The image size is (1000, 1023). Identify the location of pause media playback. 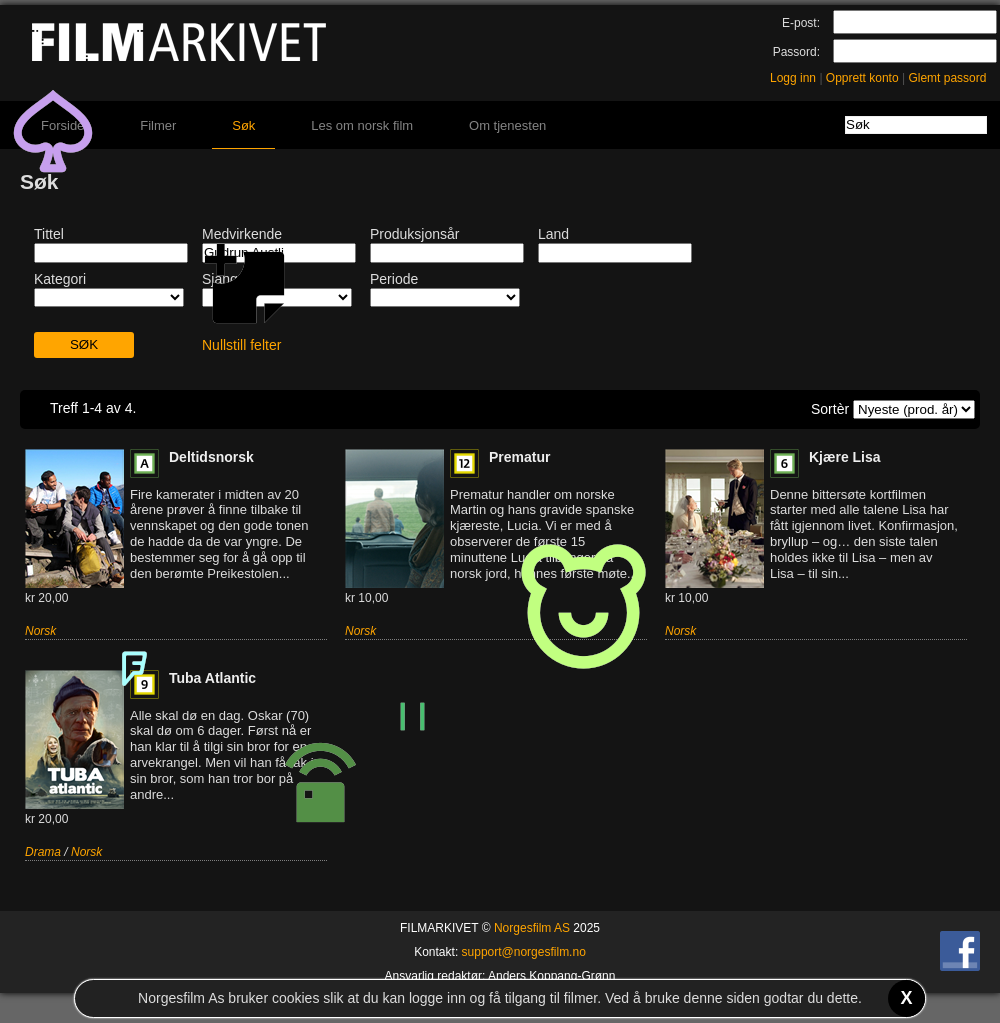
(412, 716).